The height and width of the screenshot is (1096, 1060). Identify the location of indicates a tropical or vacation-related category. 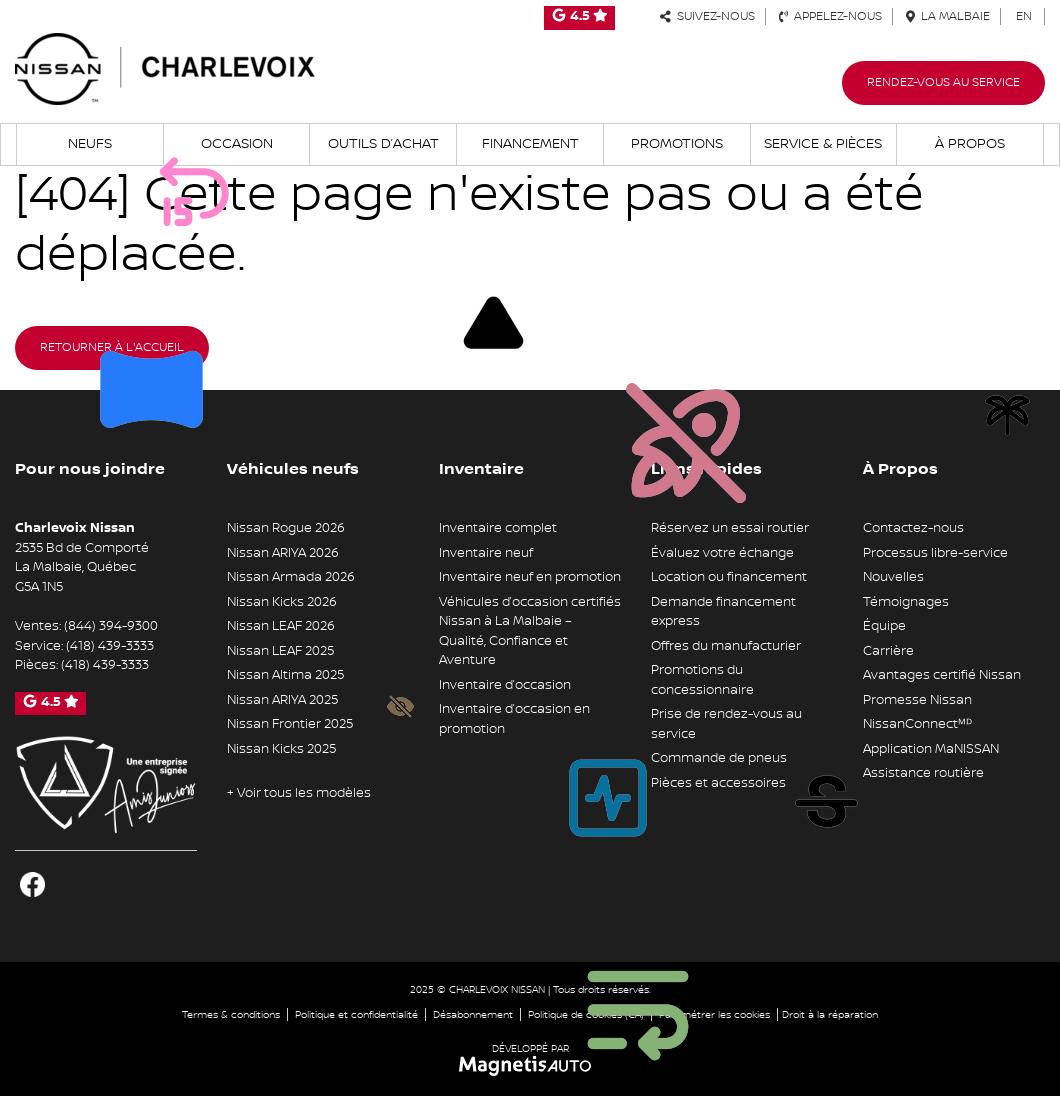
(1007, 414).